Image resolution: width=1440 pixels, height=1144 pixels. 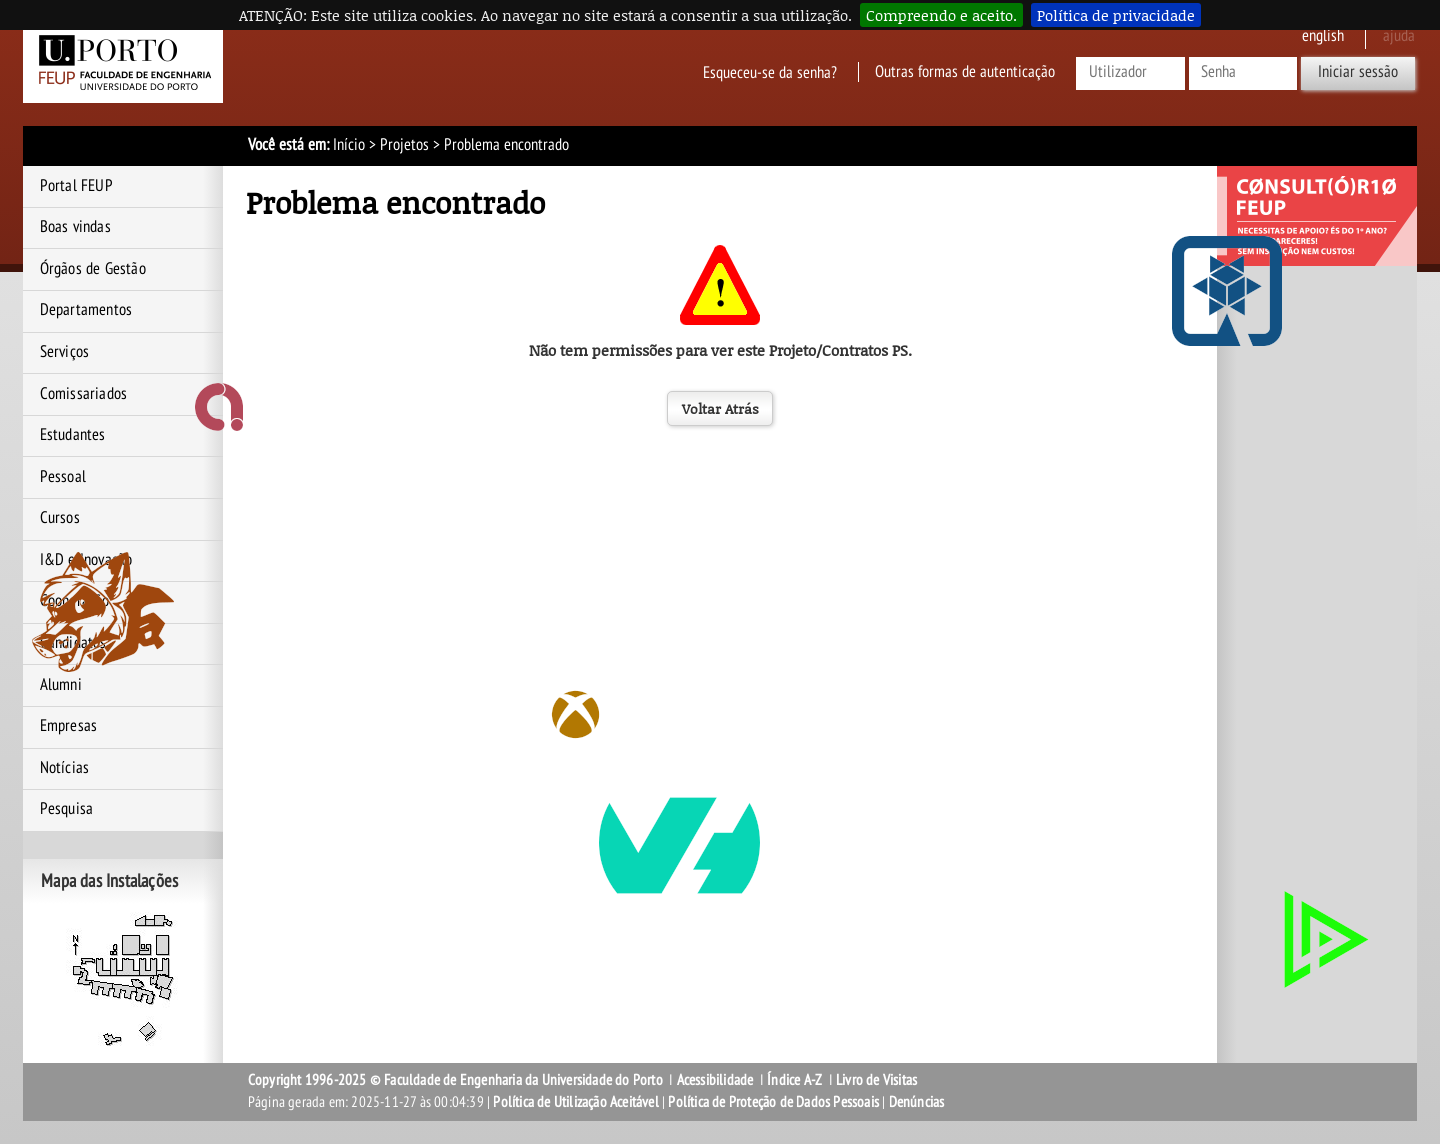 What do you see at coordinates (219, 407) in the screenshot?
I see `google admob logo` at bounding box center [219, 407].